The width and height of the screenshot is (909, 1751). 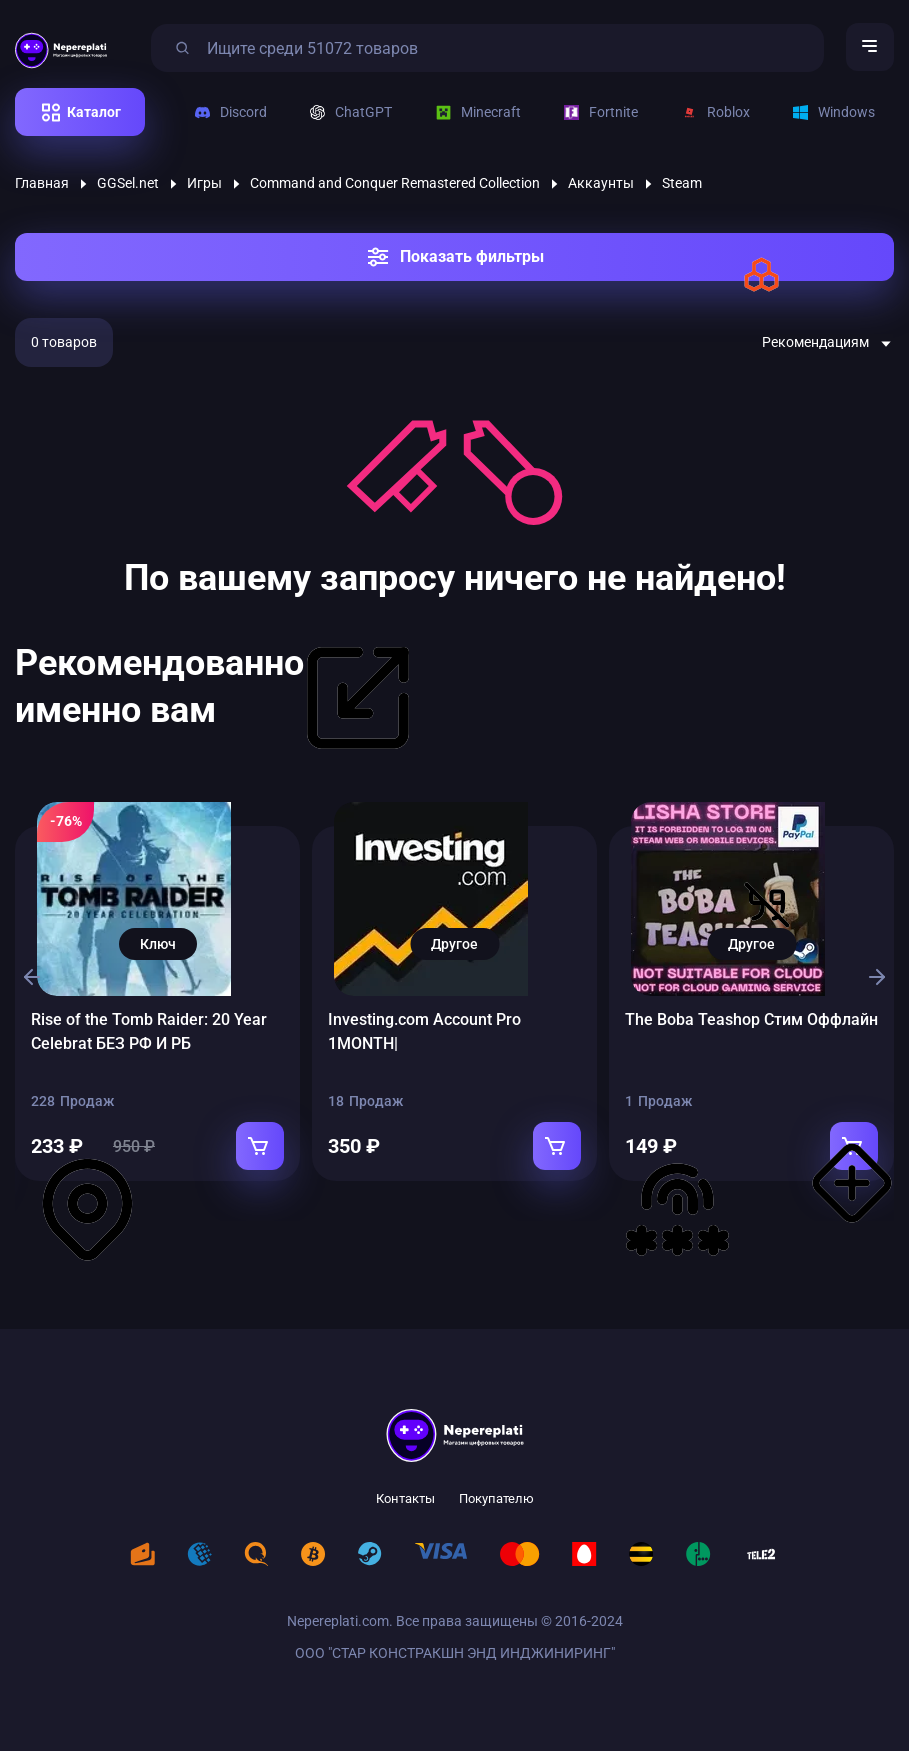 What do you see at coordinates (87, 1208) in the screenshot?
I see `view or set a location on the map` at bounding box center [87, 1208].